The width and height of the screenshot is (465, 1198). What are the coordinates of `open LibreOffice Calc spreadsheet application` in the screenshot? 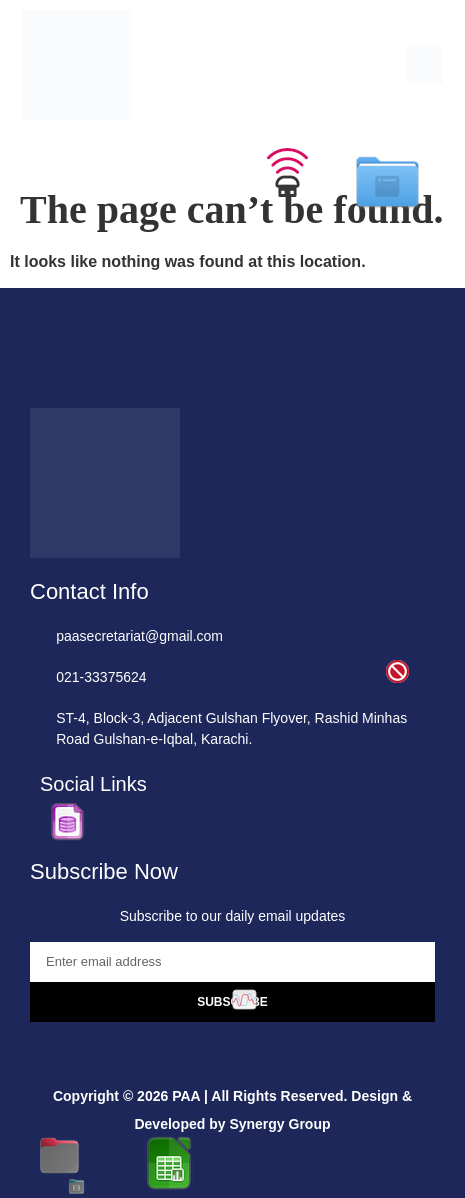 It's located at (169, 1163).